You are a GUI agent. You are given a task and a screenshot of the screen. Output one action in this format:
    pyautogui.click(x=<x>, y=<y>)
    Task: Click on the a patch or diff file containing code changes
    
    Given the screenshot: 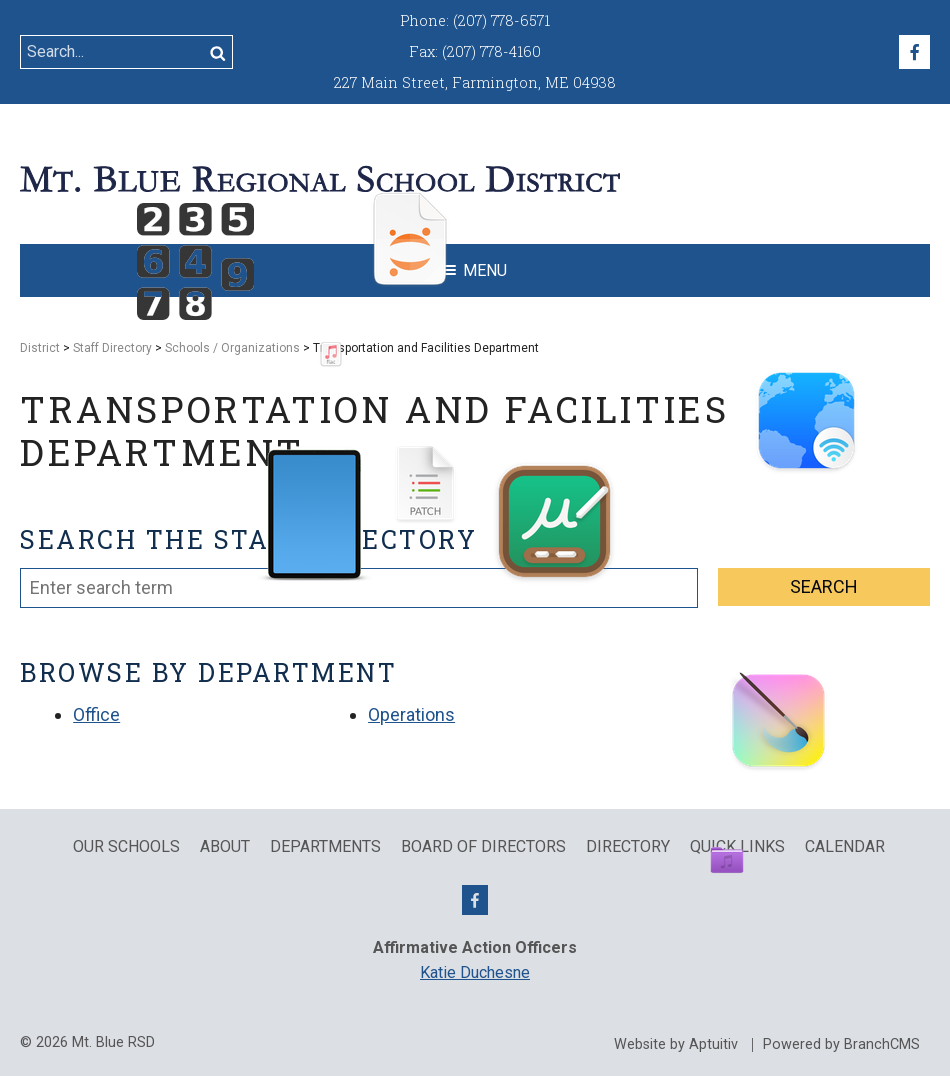 What is the action you would take?
    pyautogui.click(x=425, y=484)
    